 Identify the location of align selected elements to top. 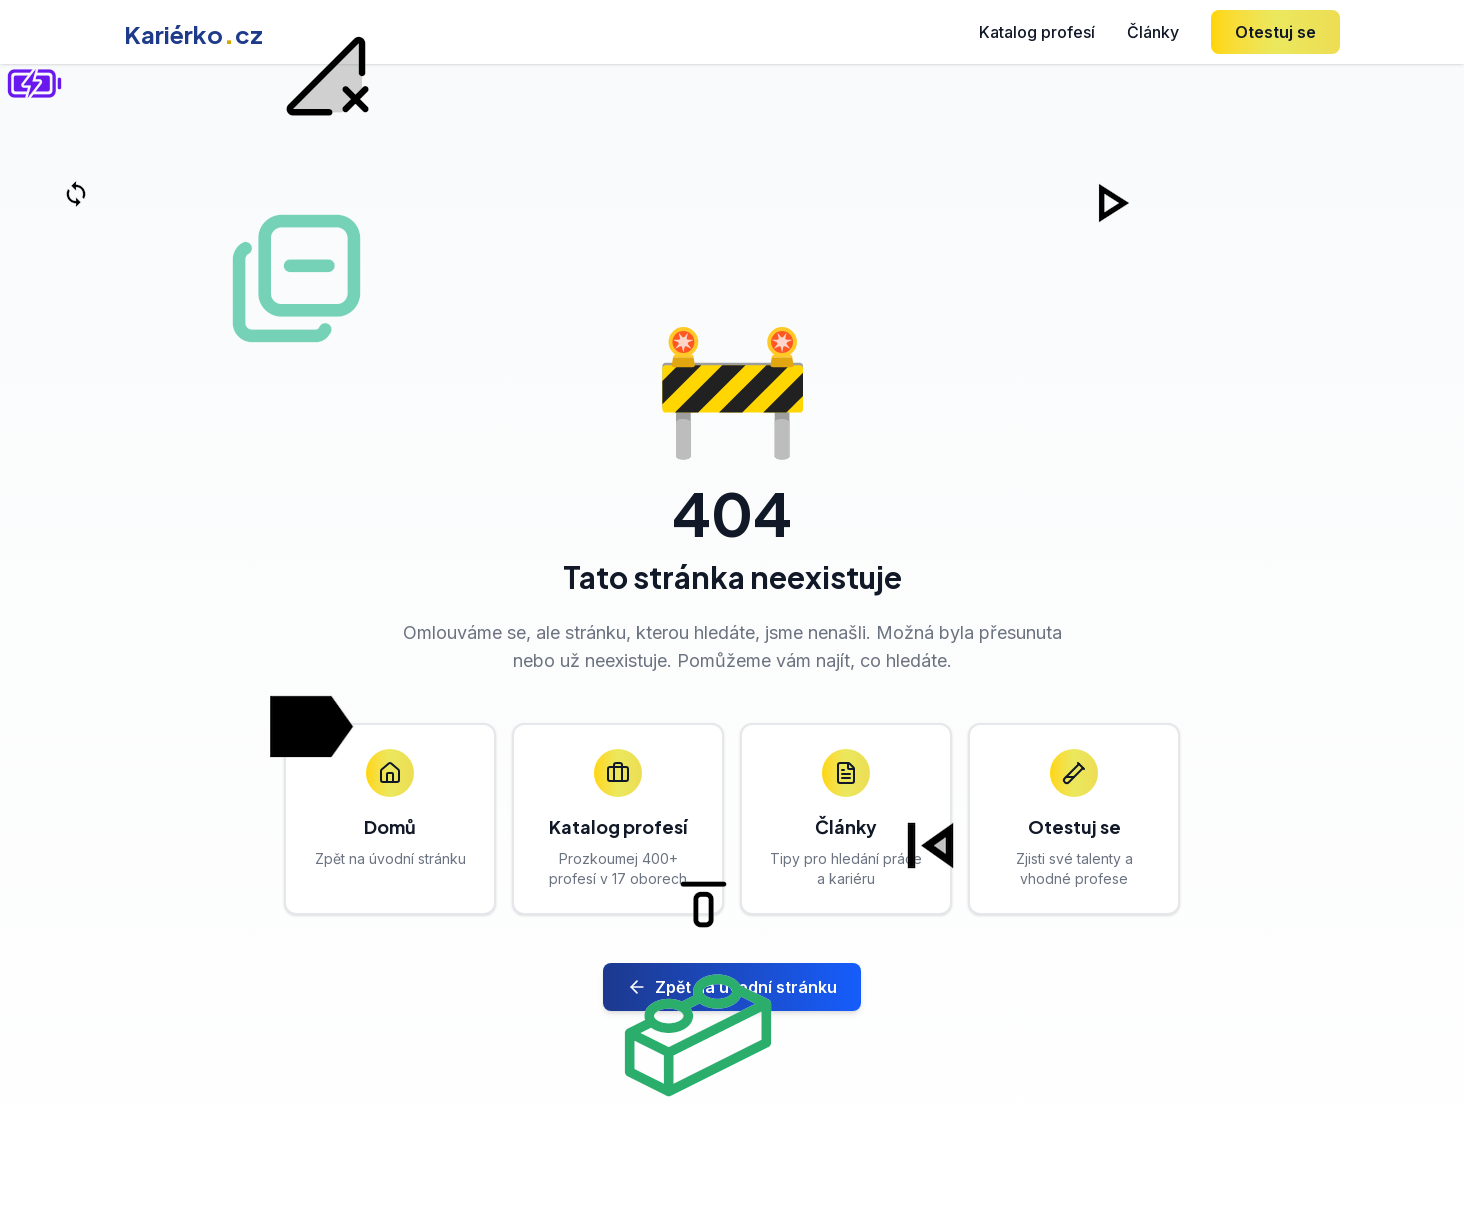
(703, 904).